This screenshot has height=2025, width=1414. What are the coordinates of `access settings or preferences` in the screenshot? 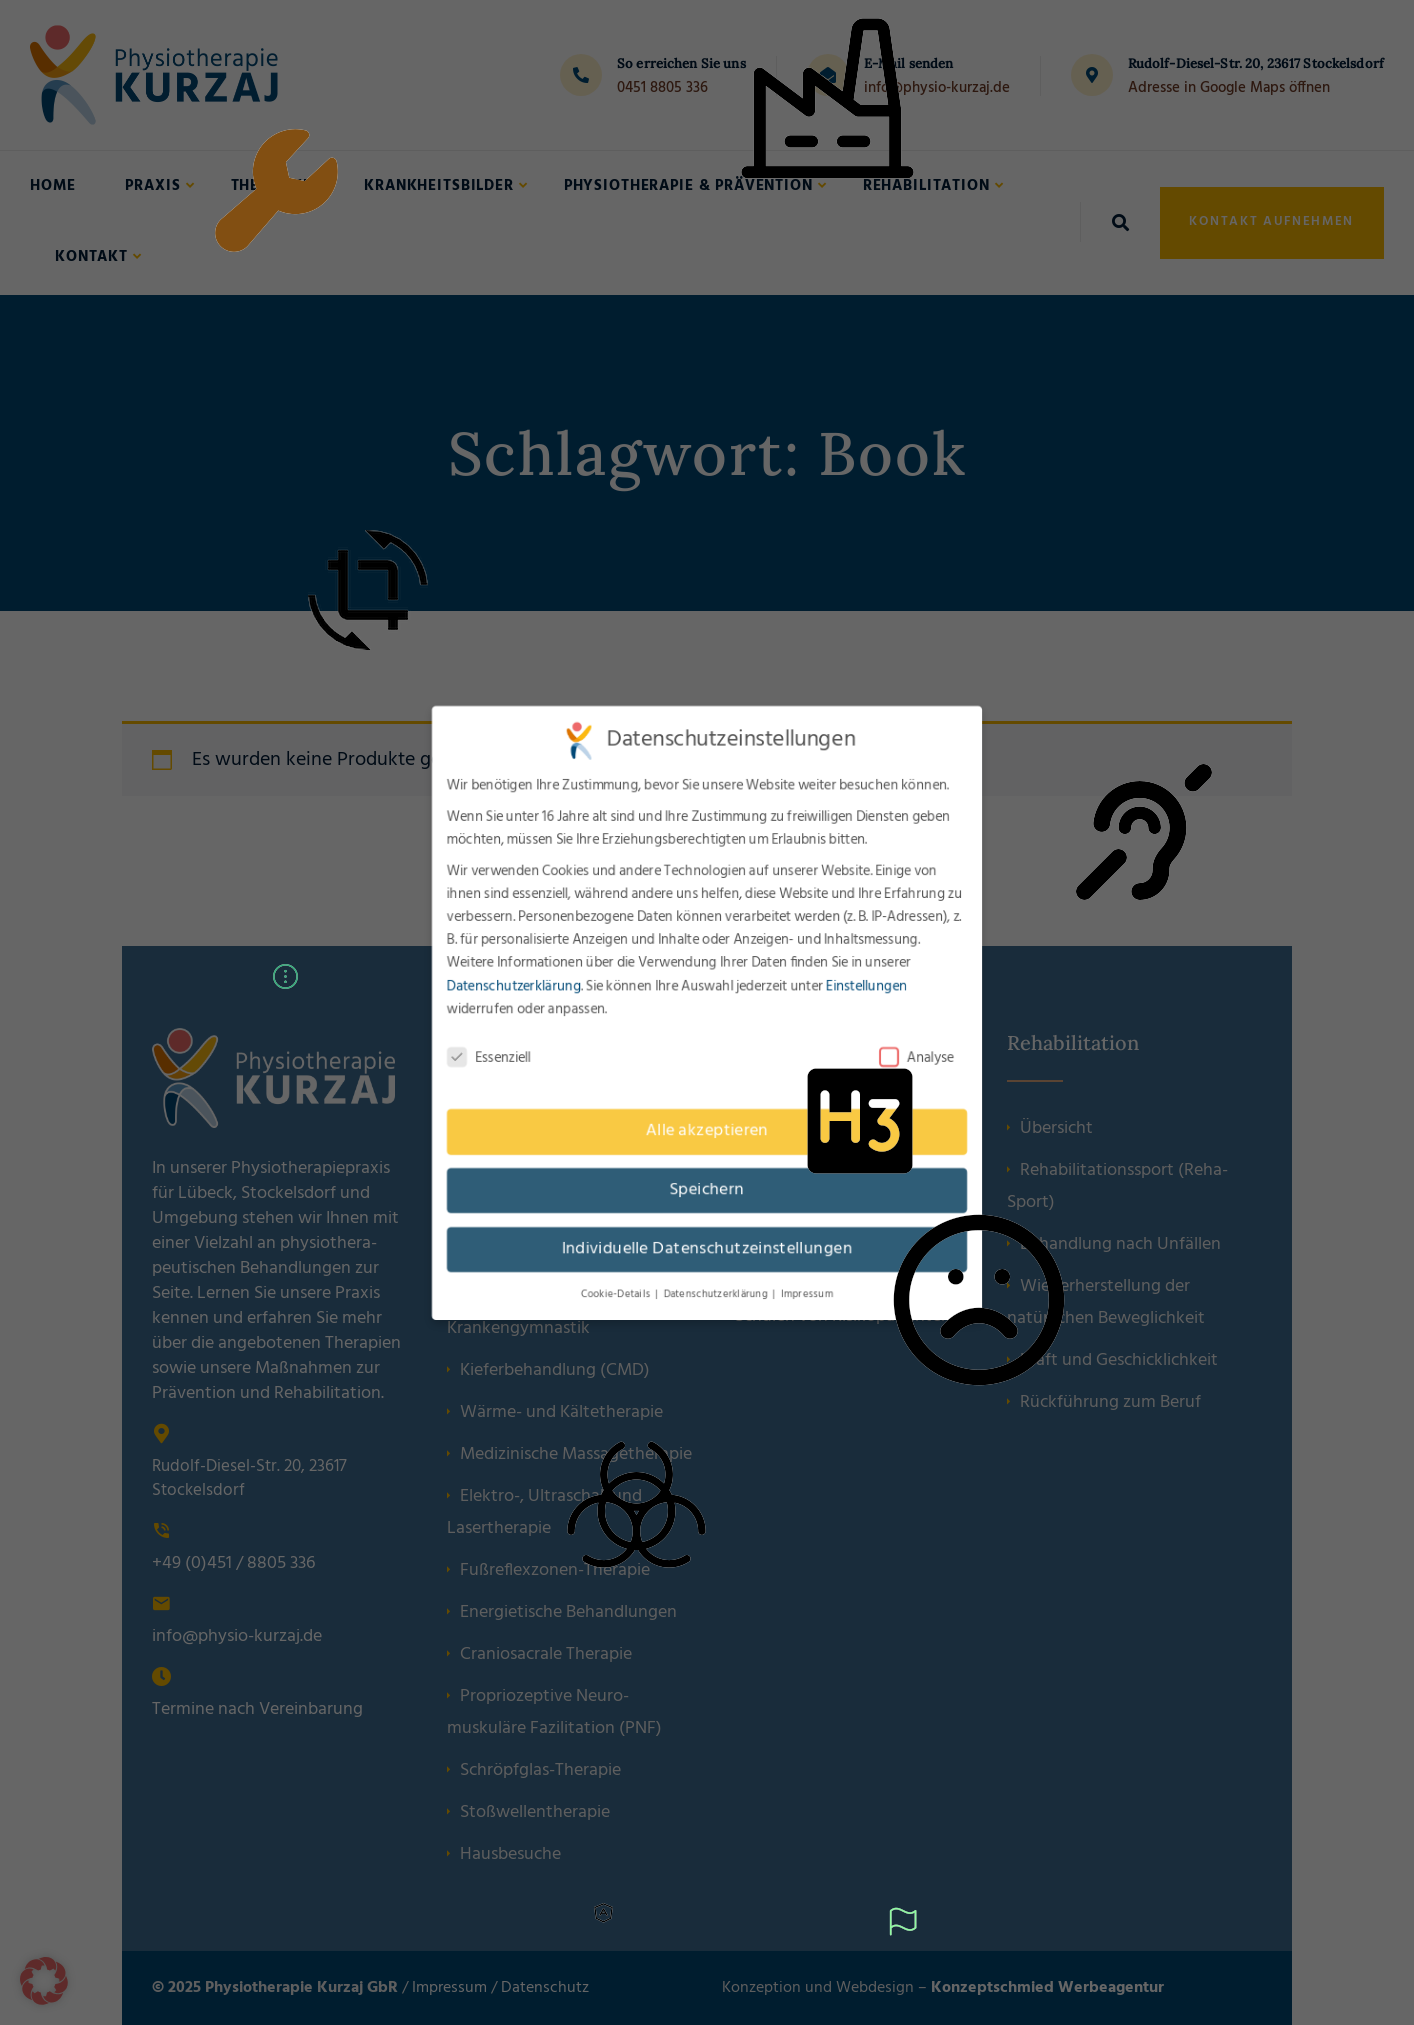 It's located at (276, 190).